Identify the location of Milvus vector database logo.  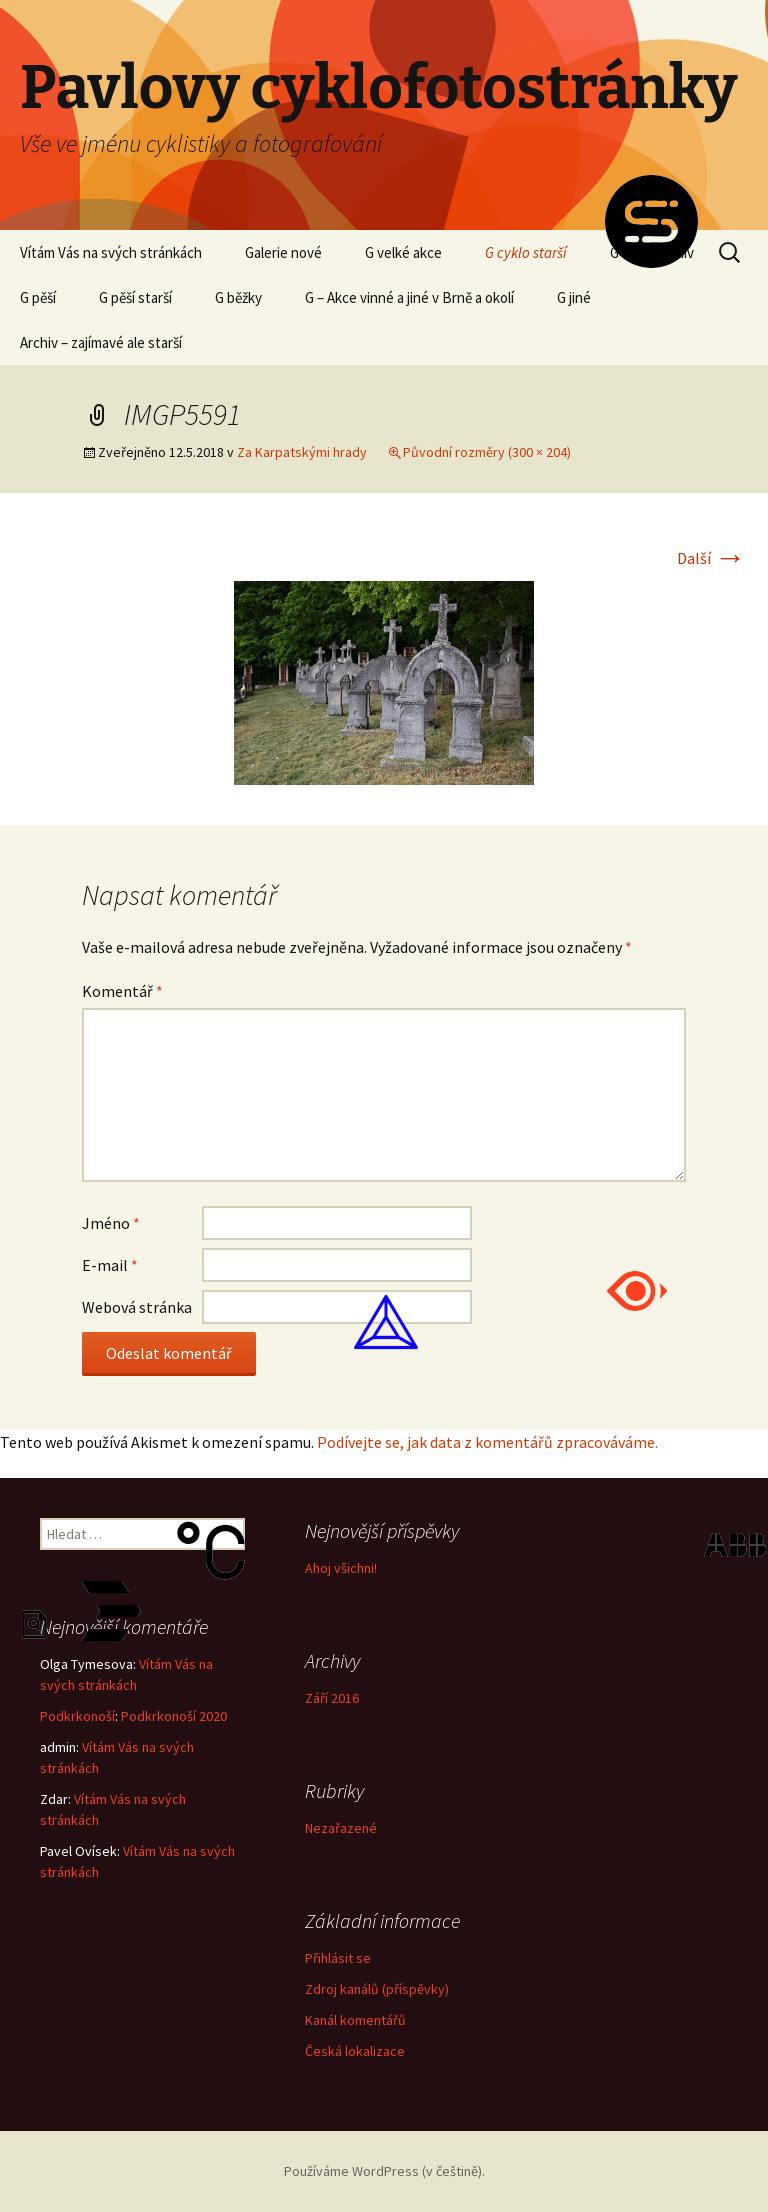
(637, 1291).